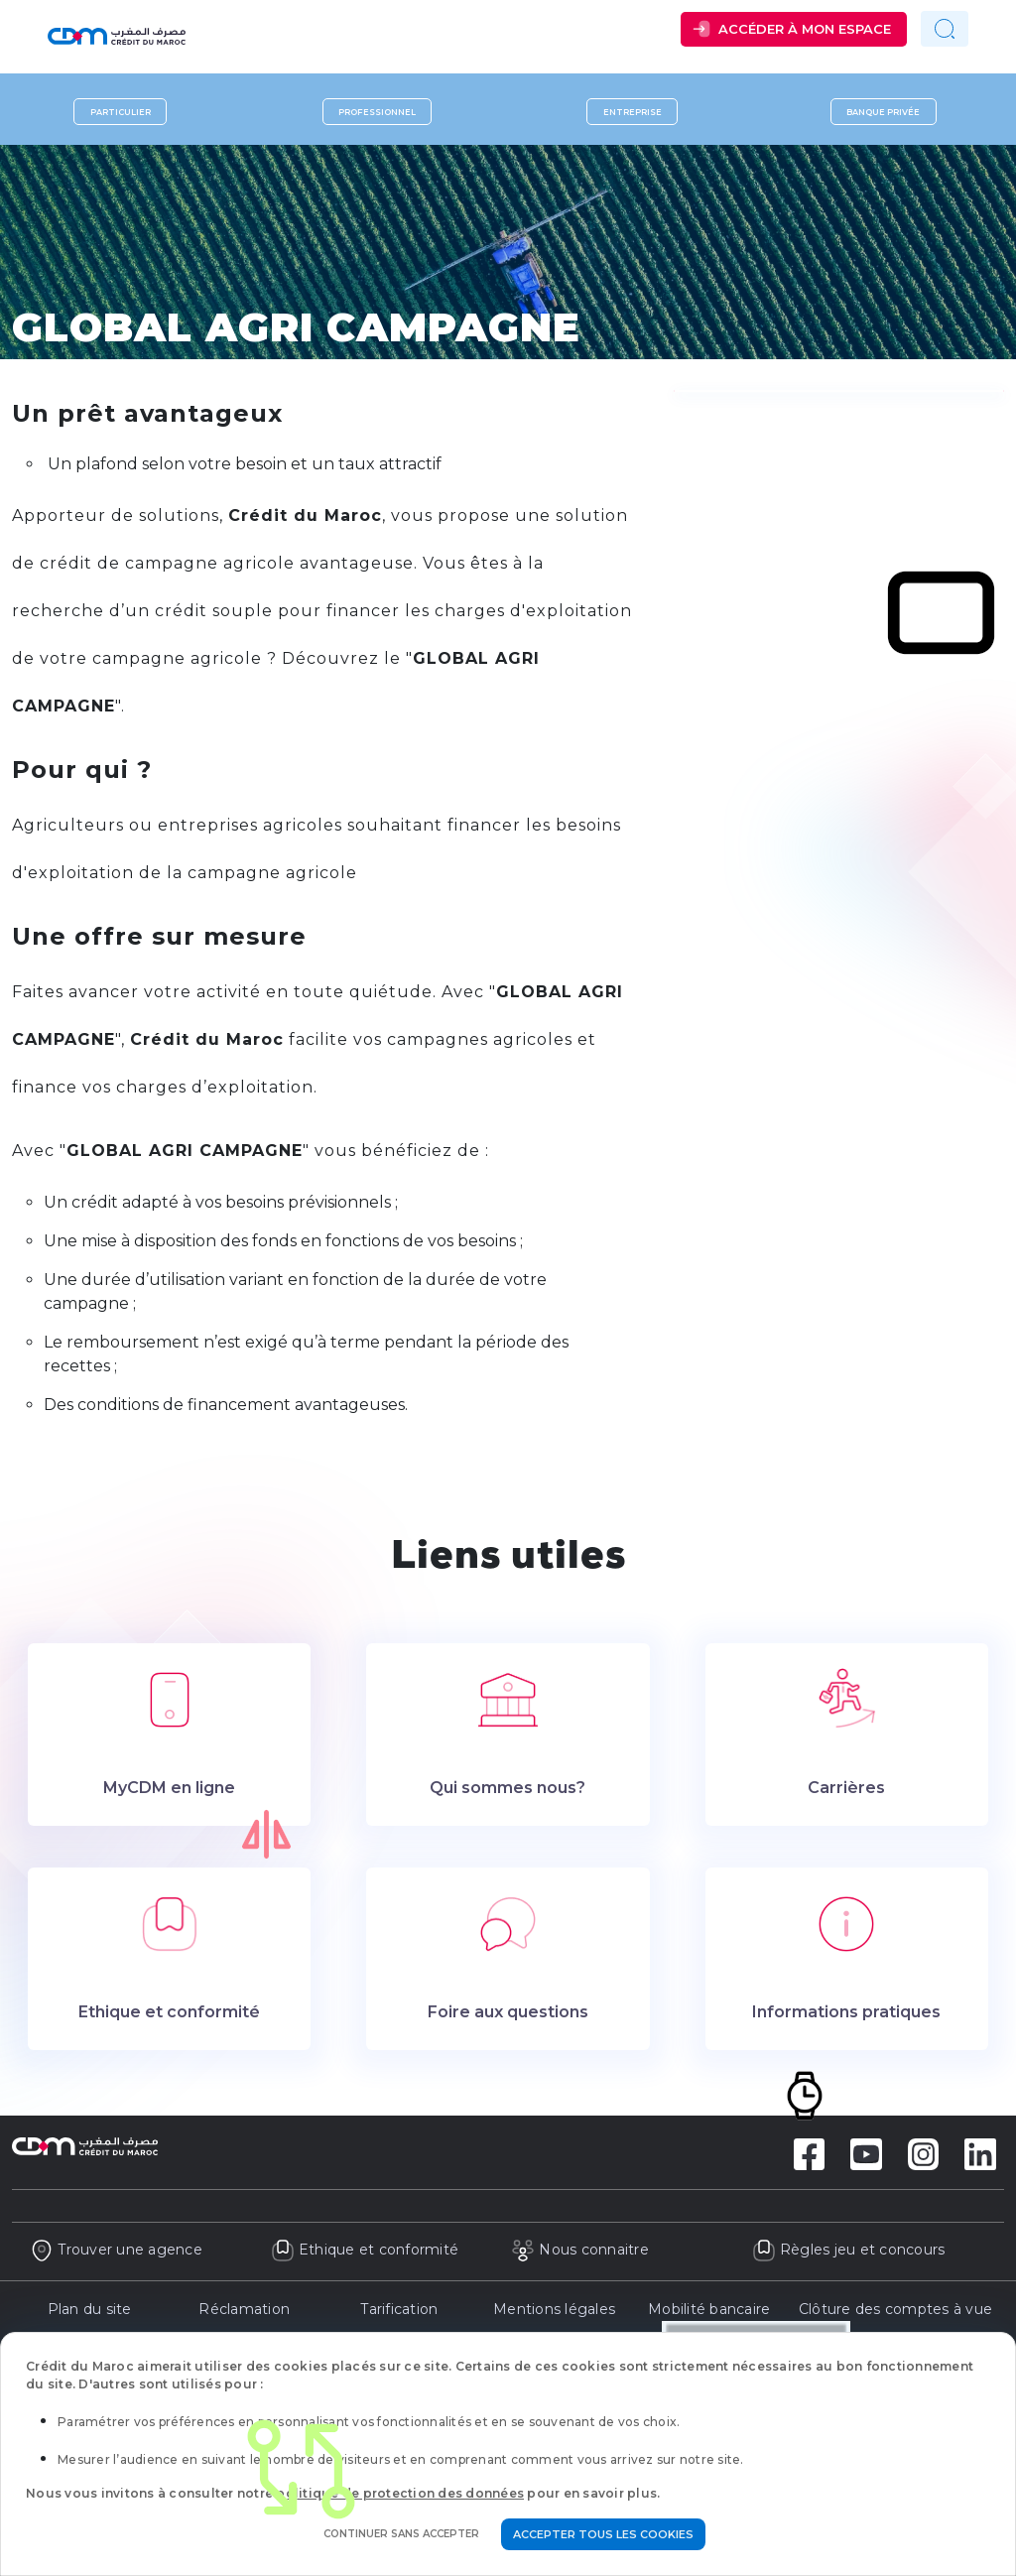 The height and width of the screenshot is (2576, 1016). Describe the element at coordinates (941, 612) in the screenshot. I see `crop image to 7:5 aspect ratio` at that location.